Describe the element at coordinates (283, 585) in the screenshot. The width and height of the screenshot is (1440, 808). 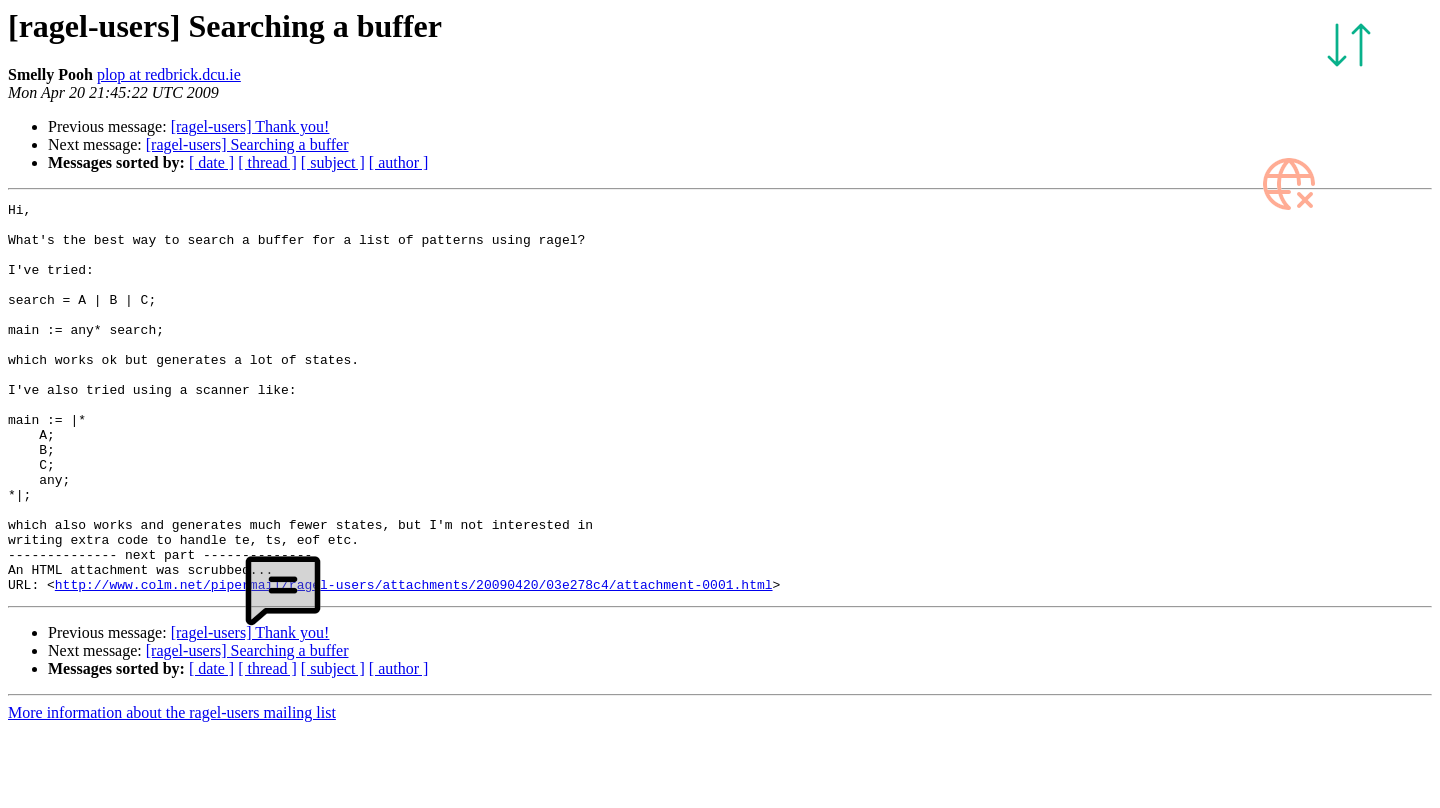
I see `open chat or messaging` at that location.